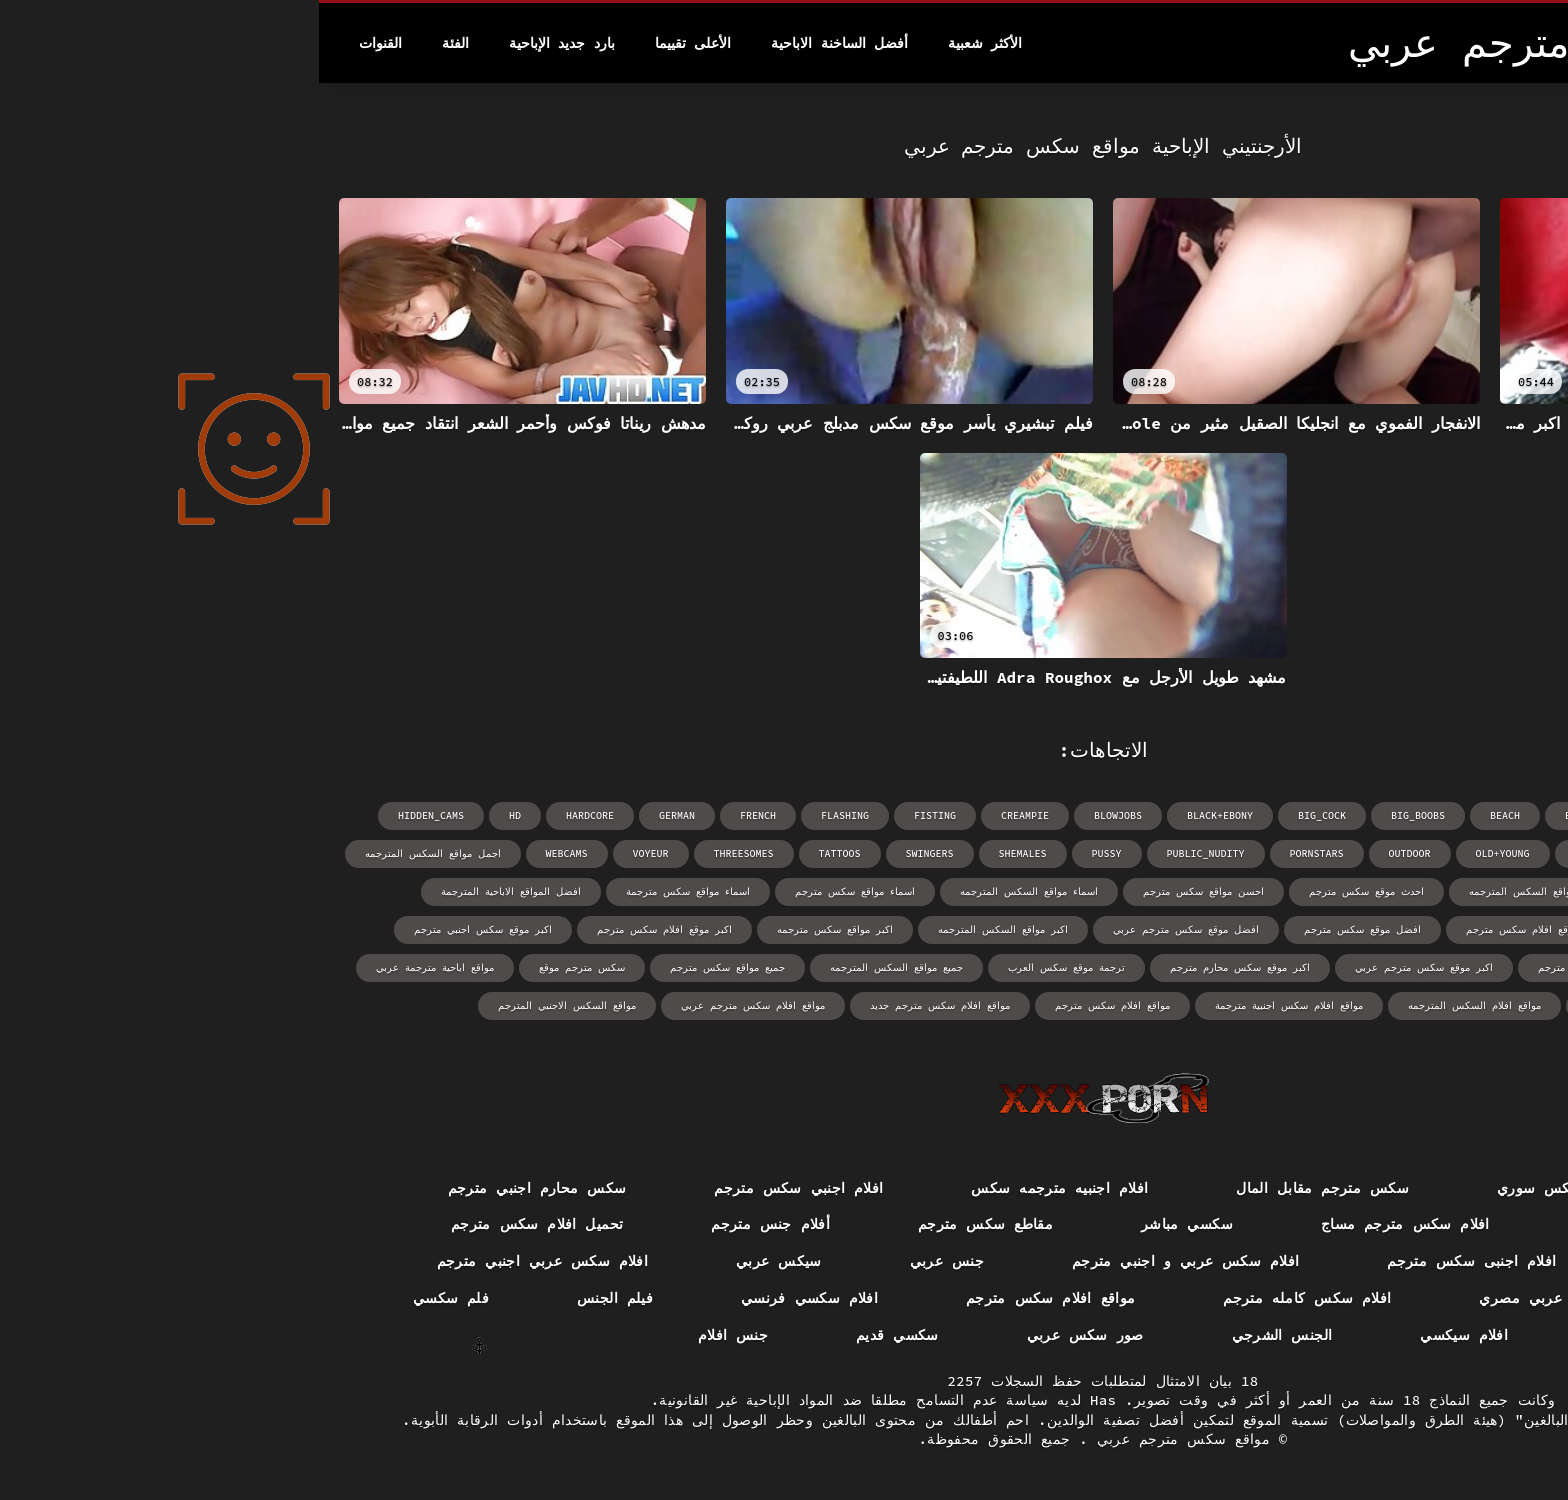 The width and height of the screenshot is (1568, 1500). Describe the element at coordinates (254, 449) in the screenshot. I see `scan face to unlock or authenticate` at that location.